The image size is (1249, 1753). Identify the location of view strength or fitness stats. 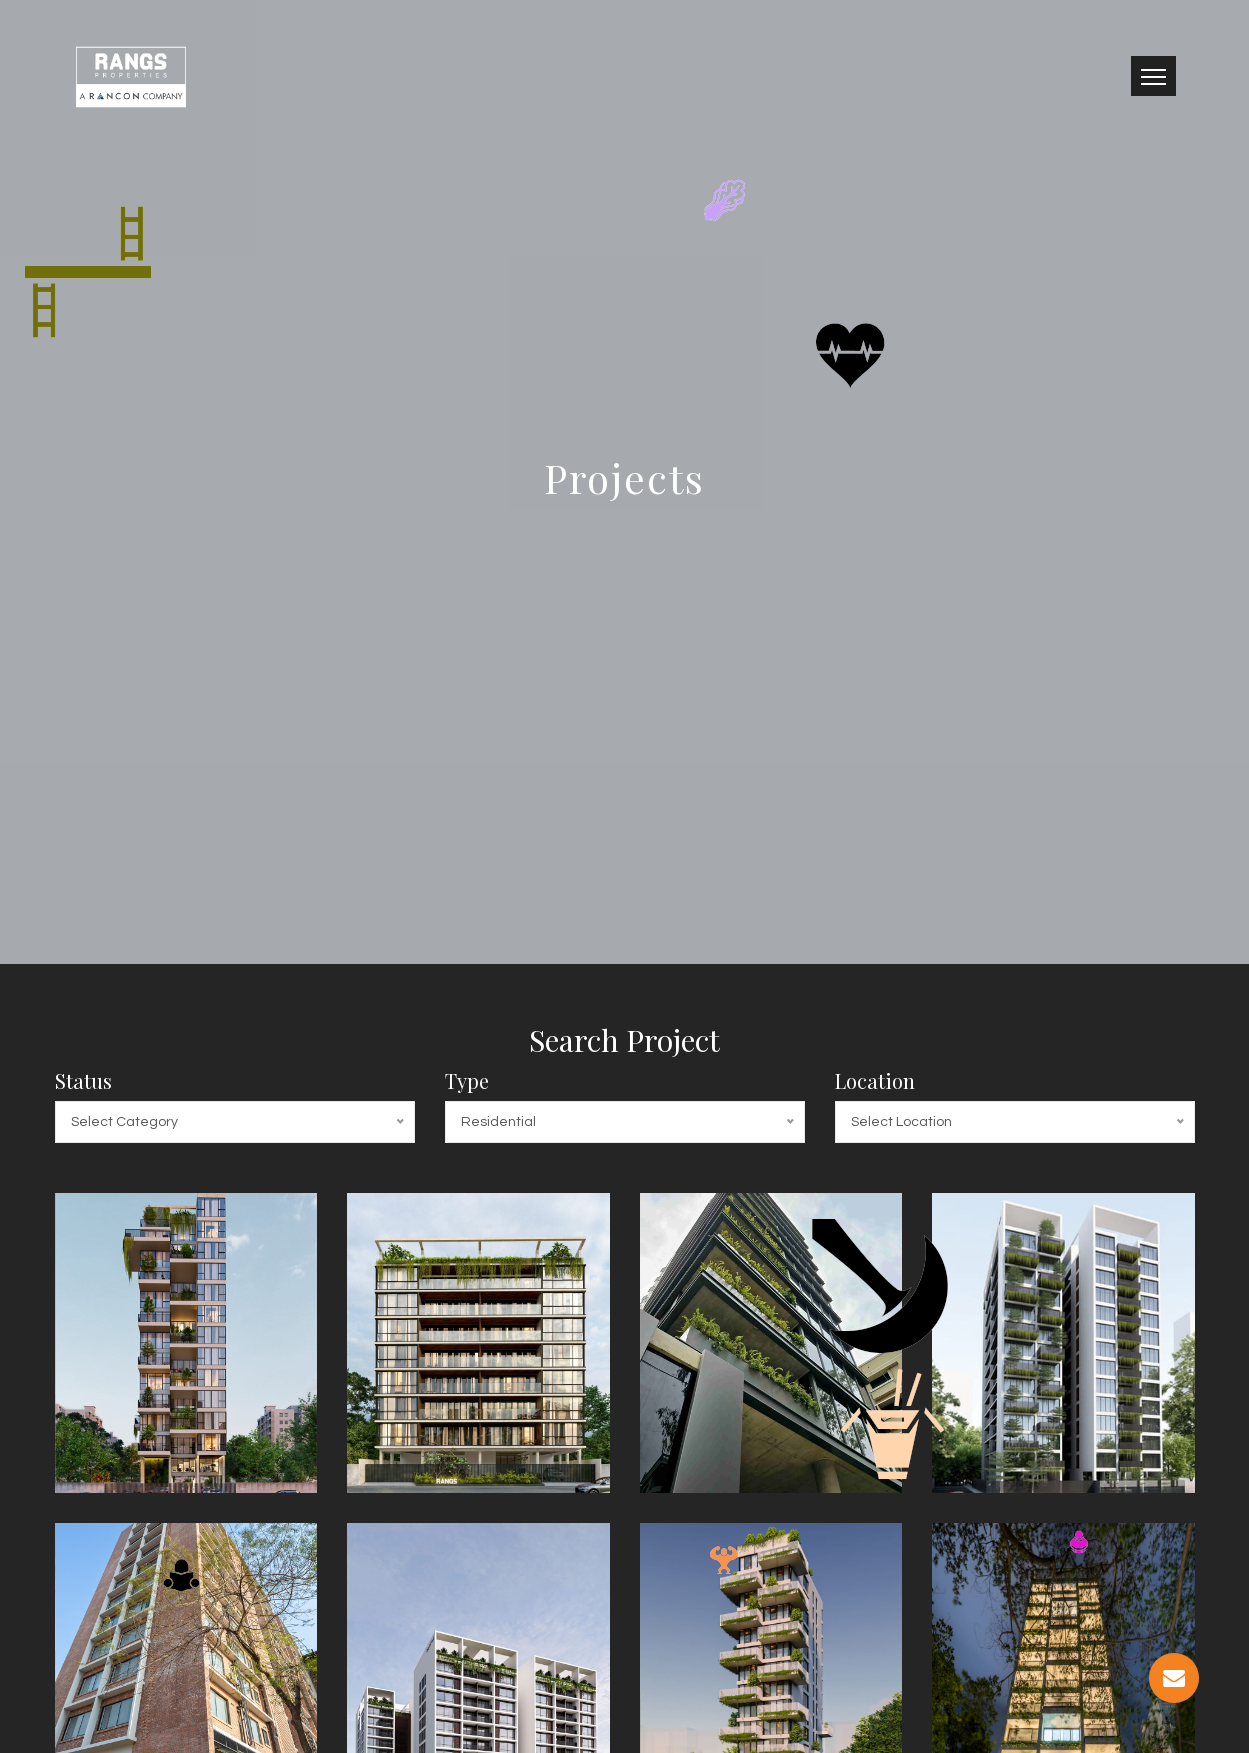
(724, 1560).